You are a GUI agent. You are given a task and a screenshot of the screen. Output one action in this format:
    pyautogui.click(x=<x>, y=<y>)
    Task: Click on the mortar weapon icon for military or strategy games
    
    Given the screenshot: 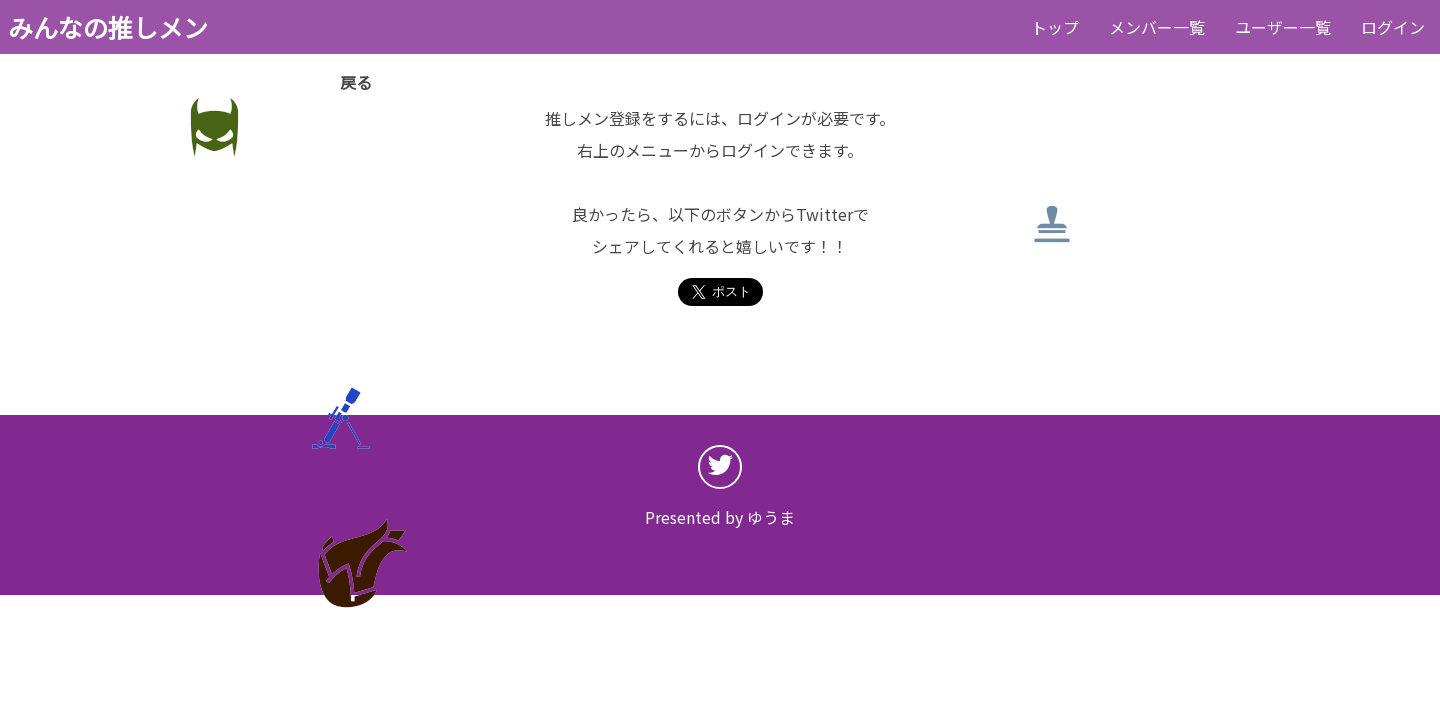 What is the action you would take?
    pyautogui.click(x=341, y=418)
    